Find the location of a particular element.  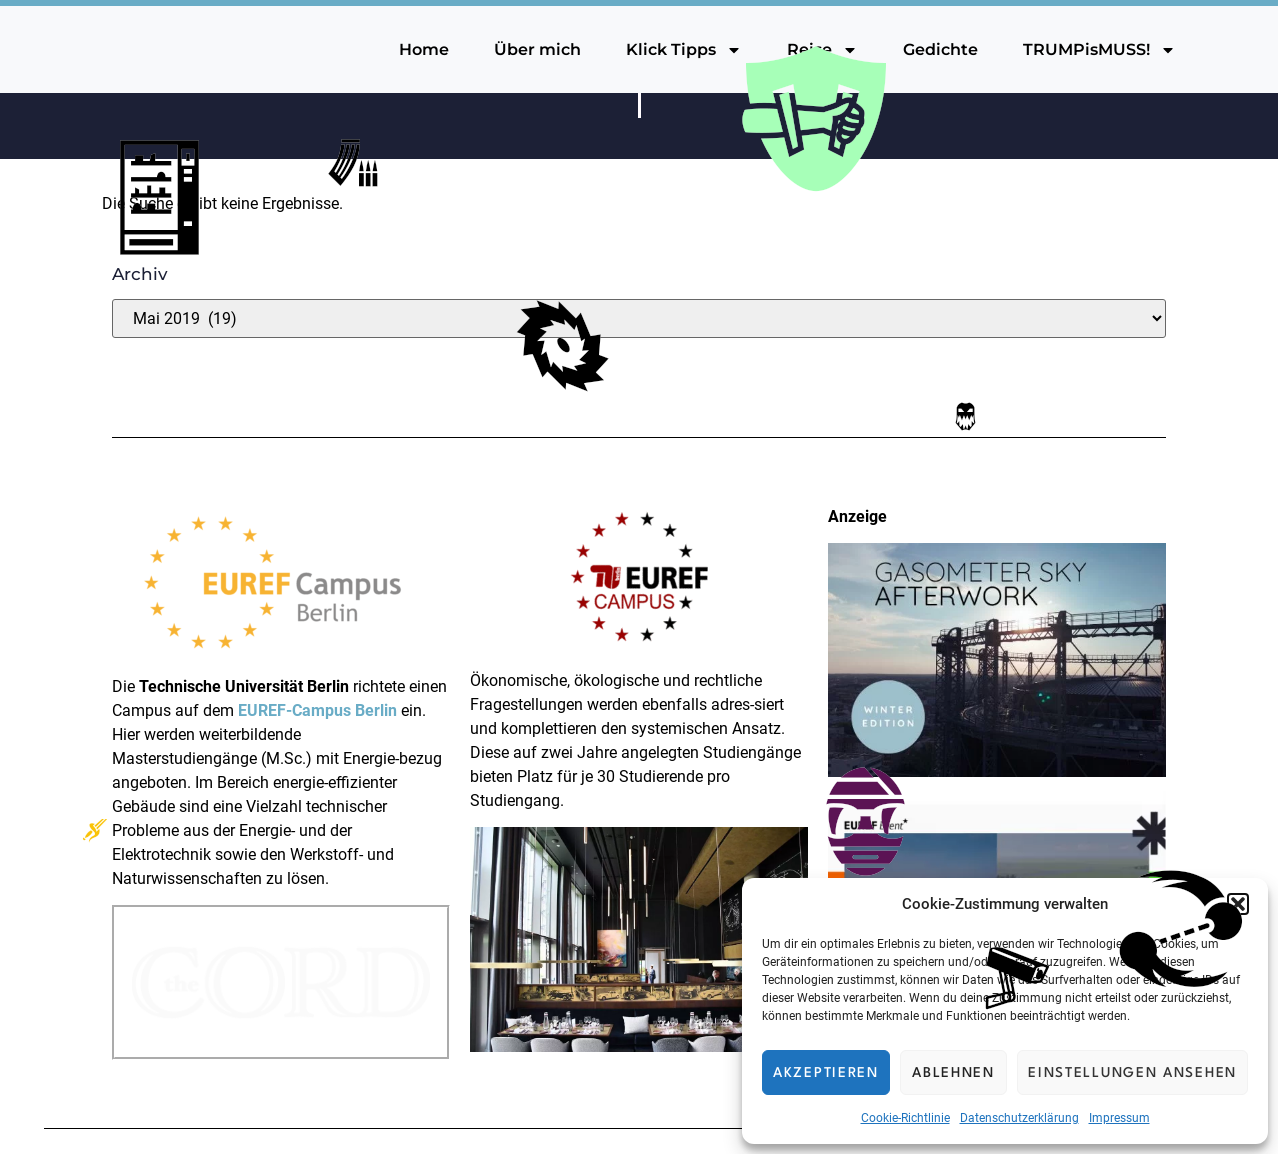

select bolas as your weapon or tool is located at coordinates (1181, 931).